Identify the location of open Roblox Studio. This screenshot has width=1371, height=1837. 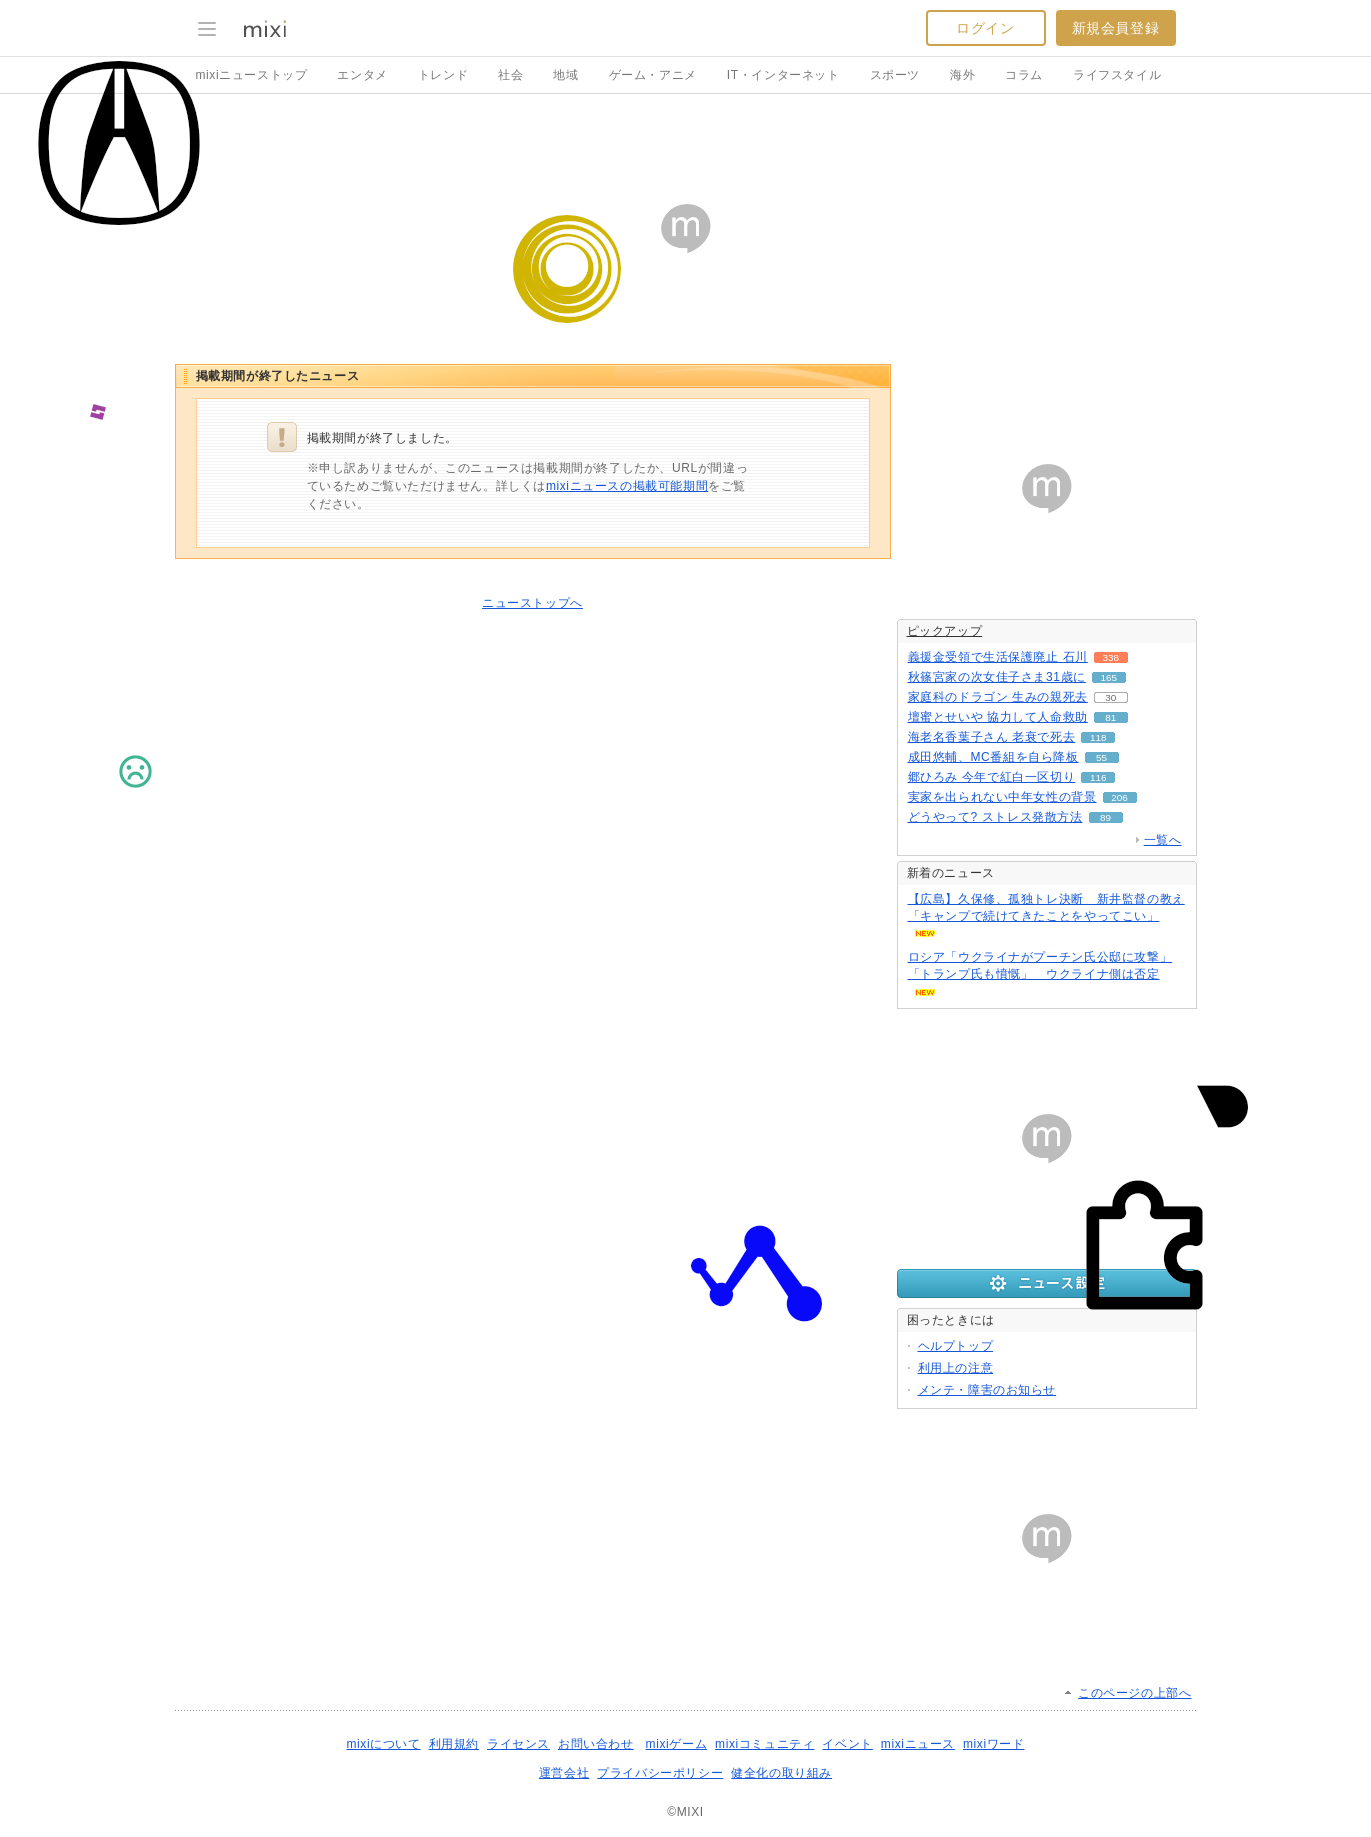
(98, 412).